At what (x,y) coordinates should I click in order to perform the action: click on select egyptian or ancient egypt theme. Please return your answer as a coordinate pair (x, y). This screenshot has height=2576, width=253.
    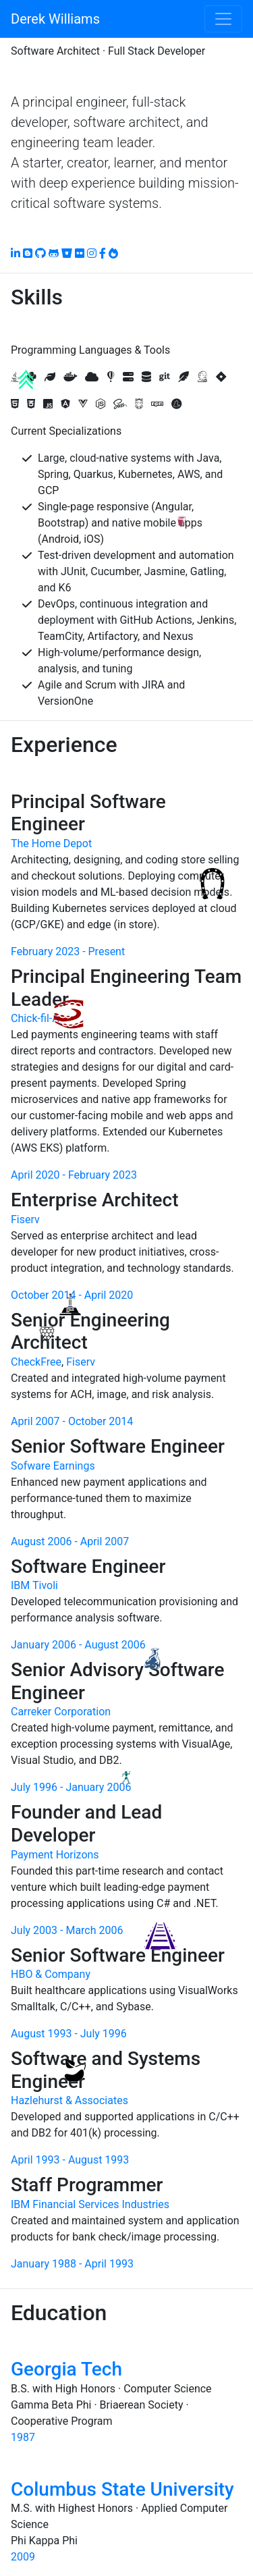
    Looking at the image, I should click on (126, 1777).